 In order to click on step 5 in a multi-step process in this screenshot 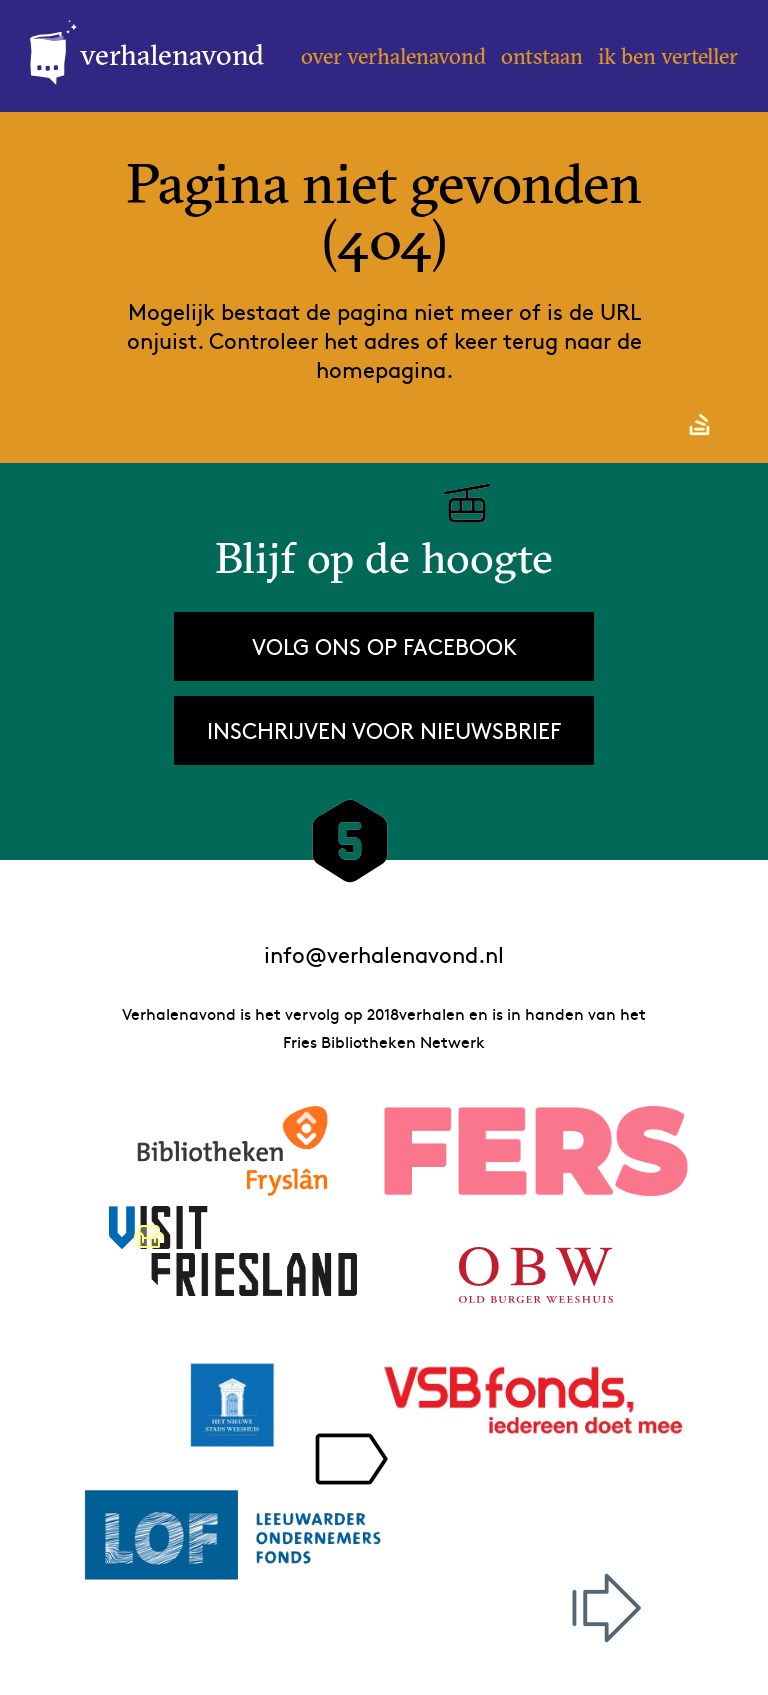, I will do `click(350, 841)`.